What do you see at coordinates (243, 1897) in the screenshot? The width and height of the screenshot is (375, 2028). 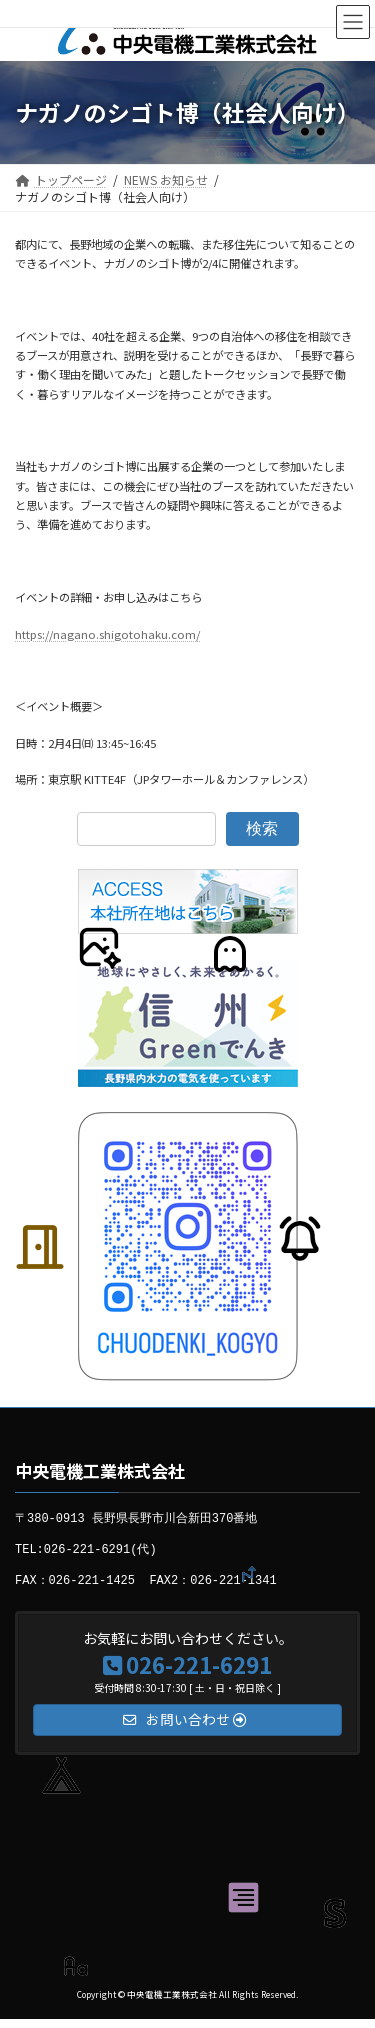 I see `align text to the right` at bounding box center [243, 1897].